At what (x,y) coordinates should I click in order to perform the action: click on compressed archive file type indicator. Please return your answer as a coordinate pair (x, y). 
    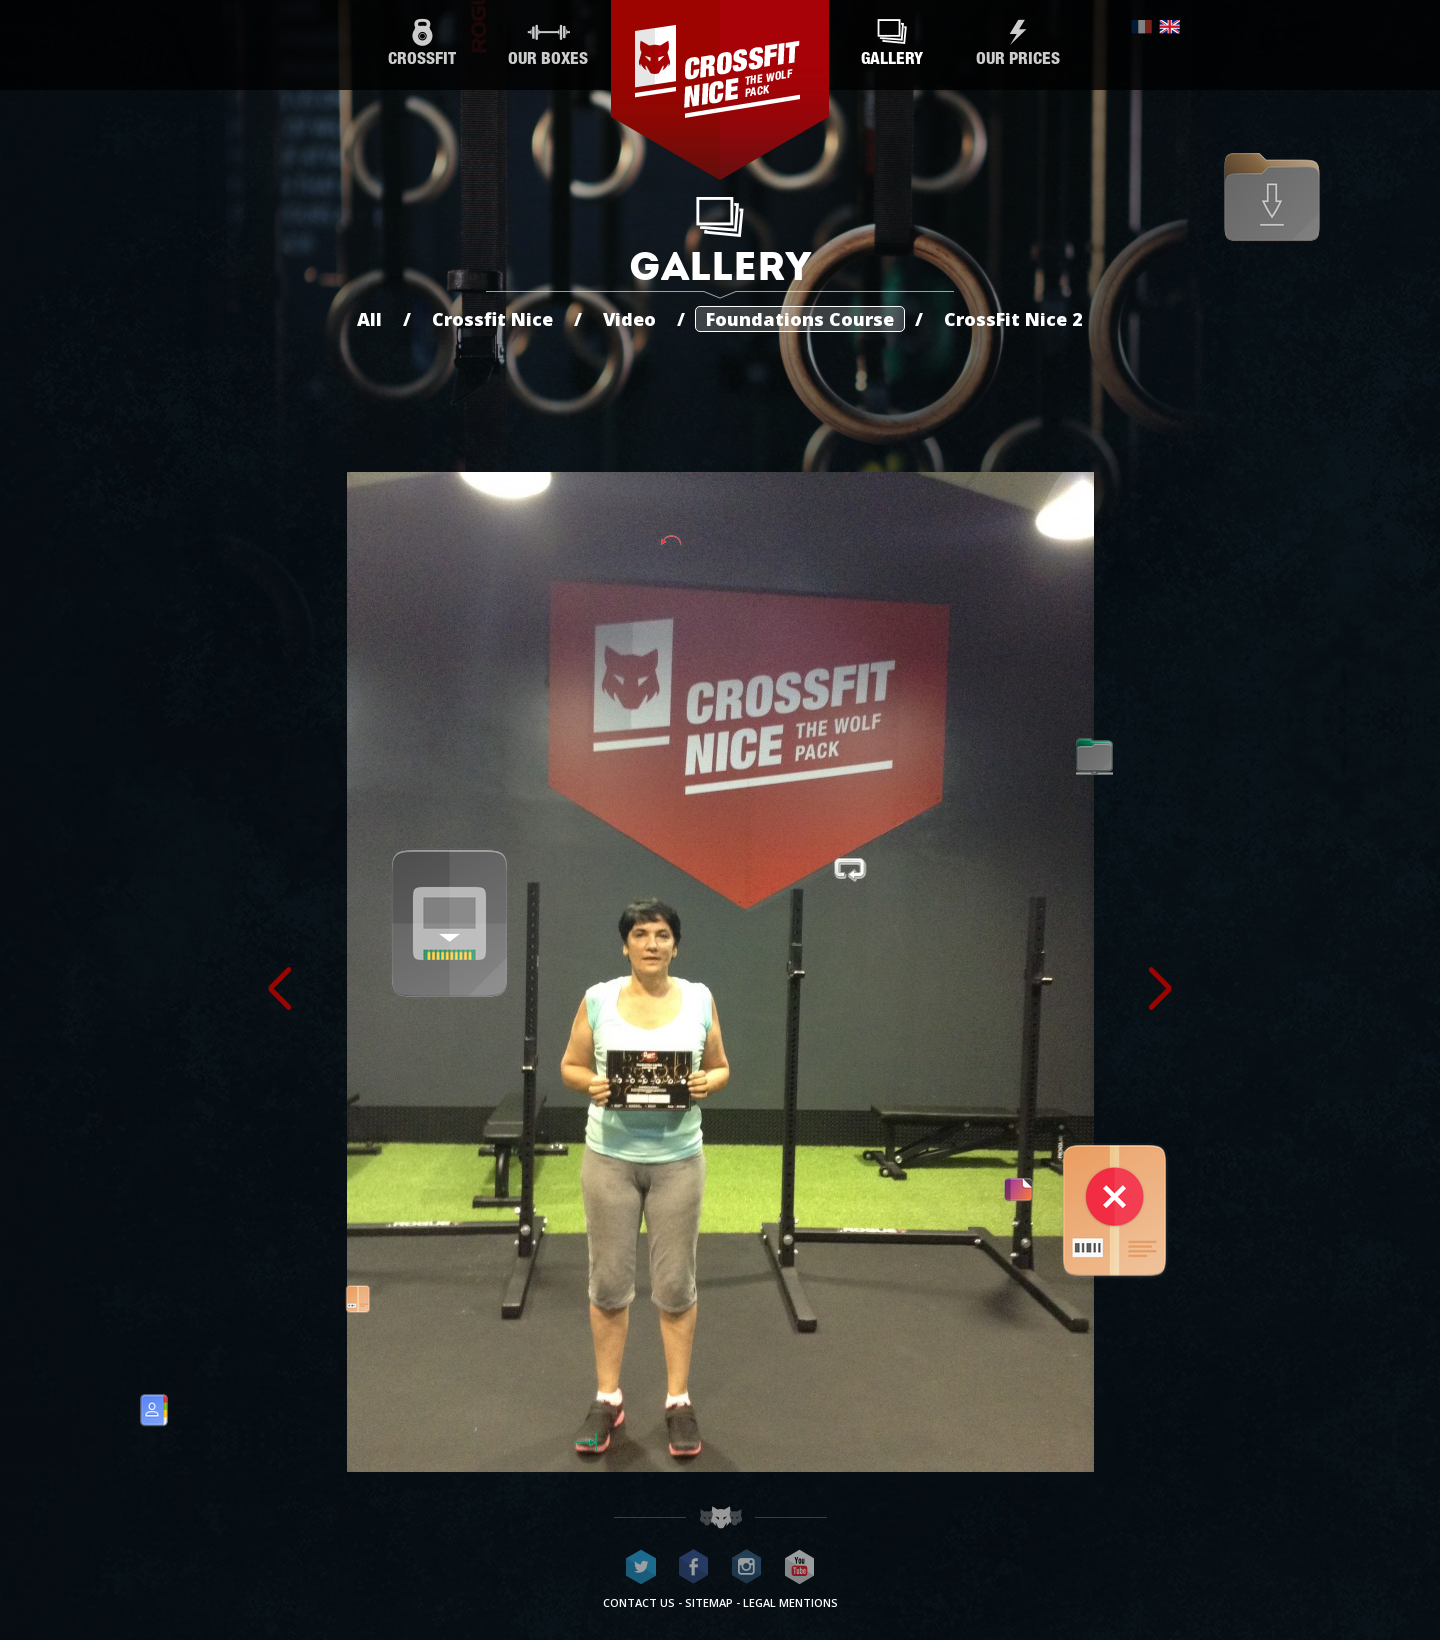
    Looking at the image, I should click on (358, 1299).